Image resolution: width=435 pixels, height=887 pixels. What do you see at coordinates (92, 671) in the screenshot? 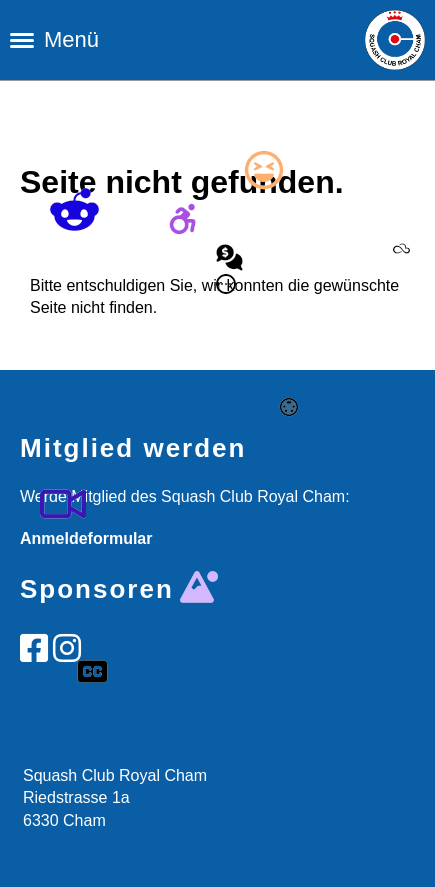
I see `enable closed captions for video content` at bounding box center [92, 671].